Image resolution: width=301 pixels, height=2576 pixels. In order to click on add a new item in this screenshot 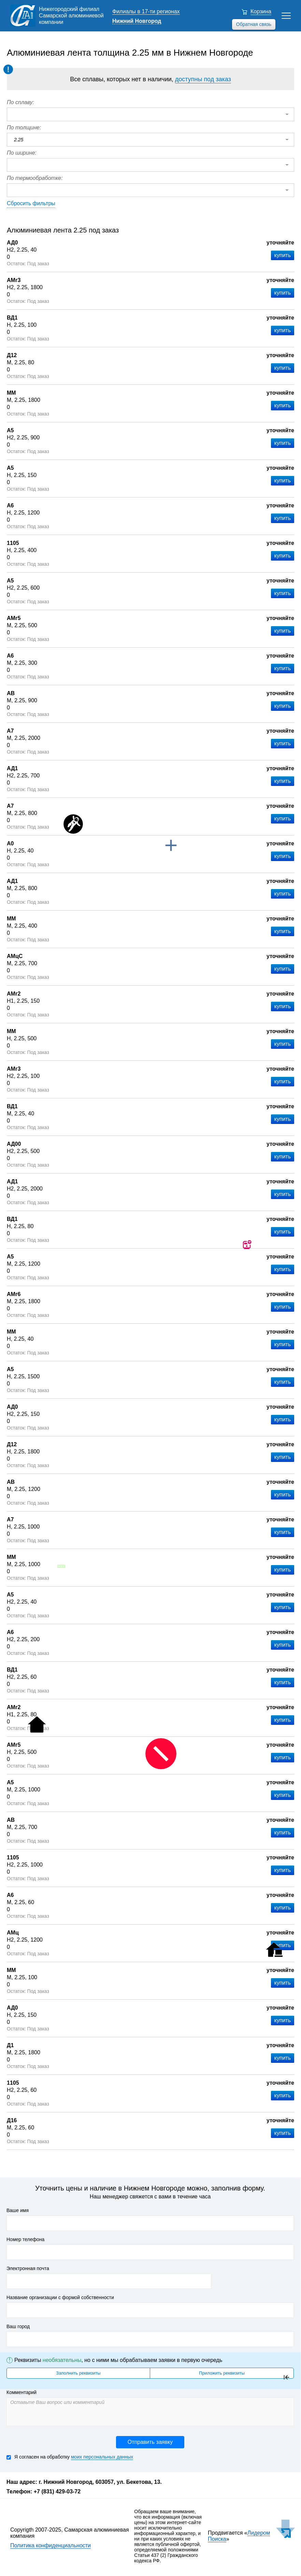, I will do `click(171, 845)`.